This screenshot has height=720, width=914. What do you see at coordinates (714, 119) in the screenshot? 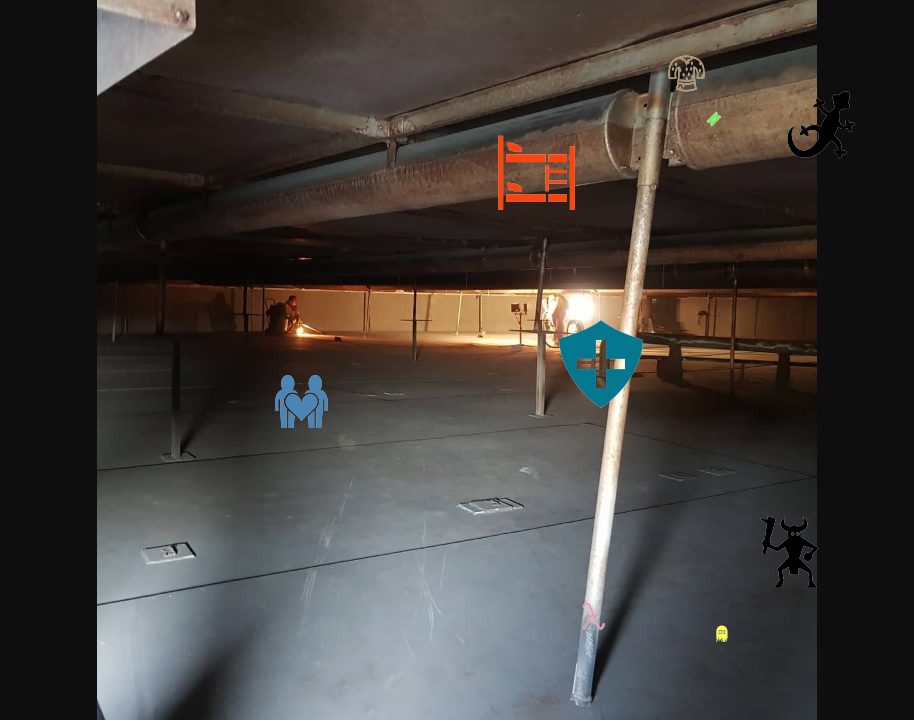
I see `view your tickets or passes` at bounding box center [714, 119].